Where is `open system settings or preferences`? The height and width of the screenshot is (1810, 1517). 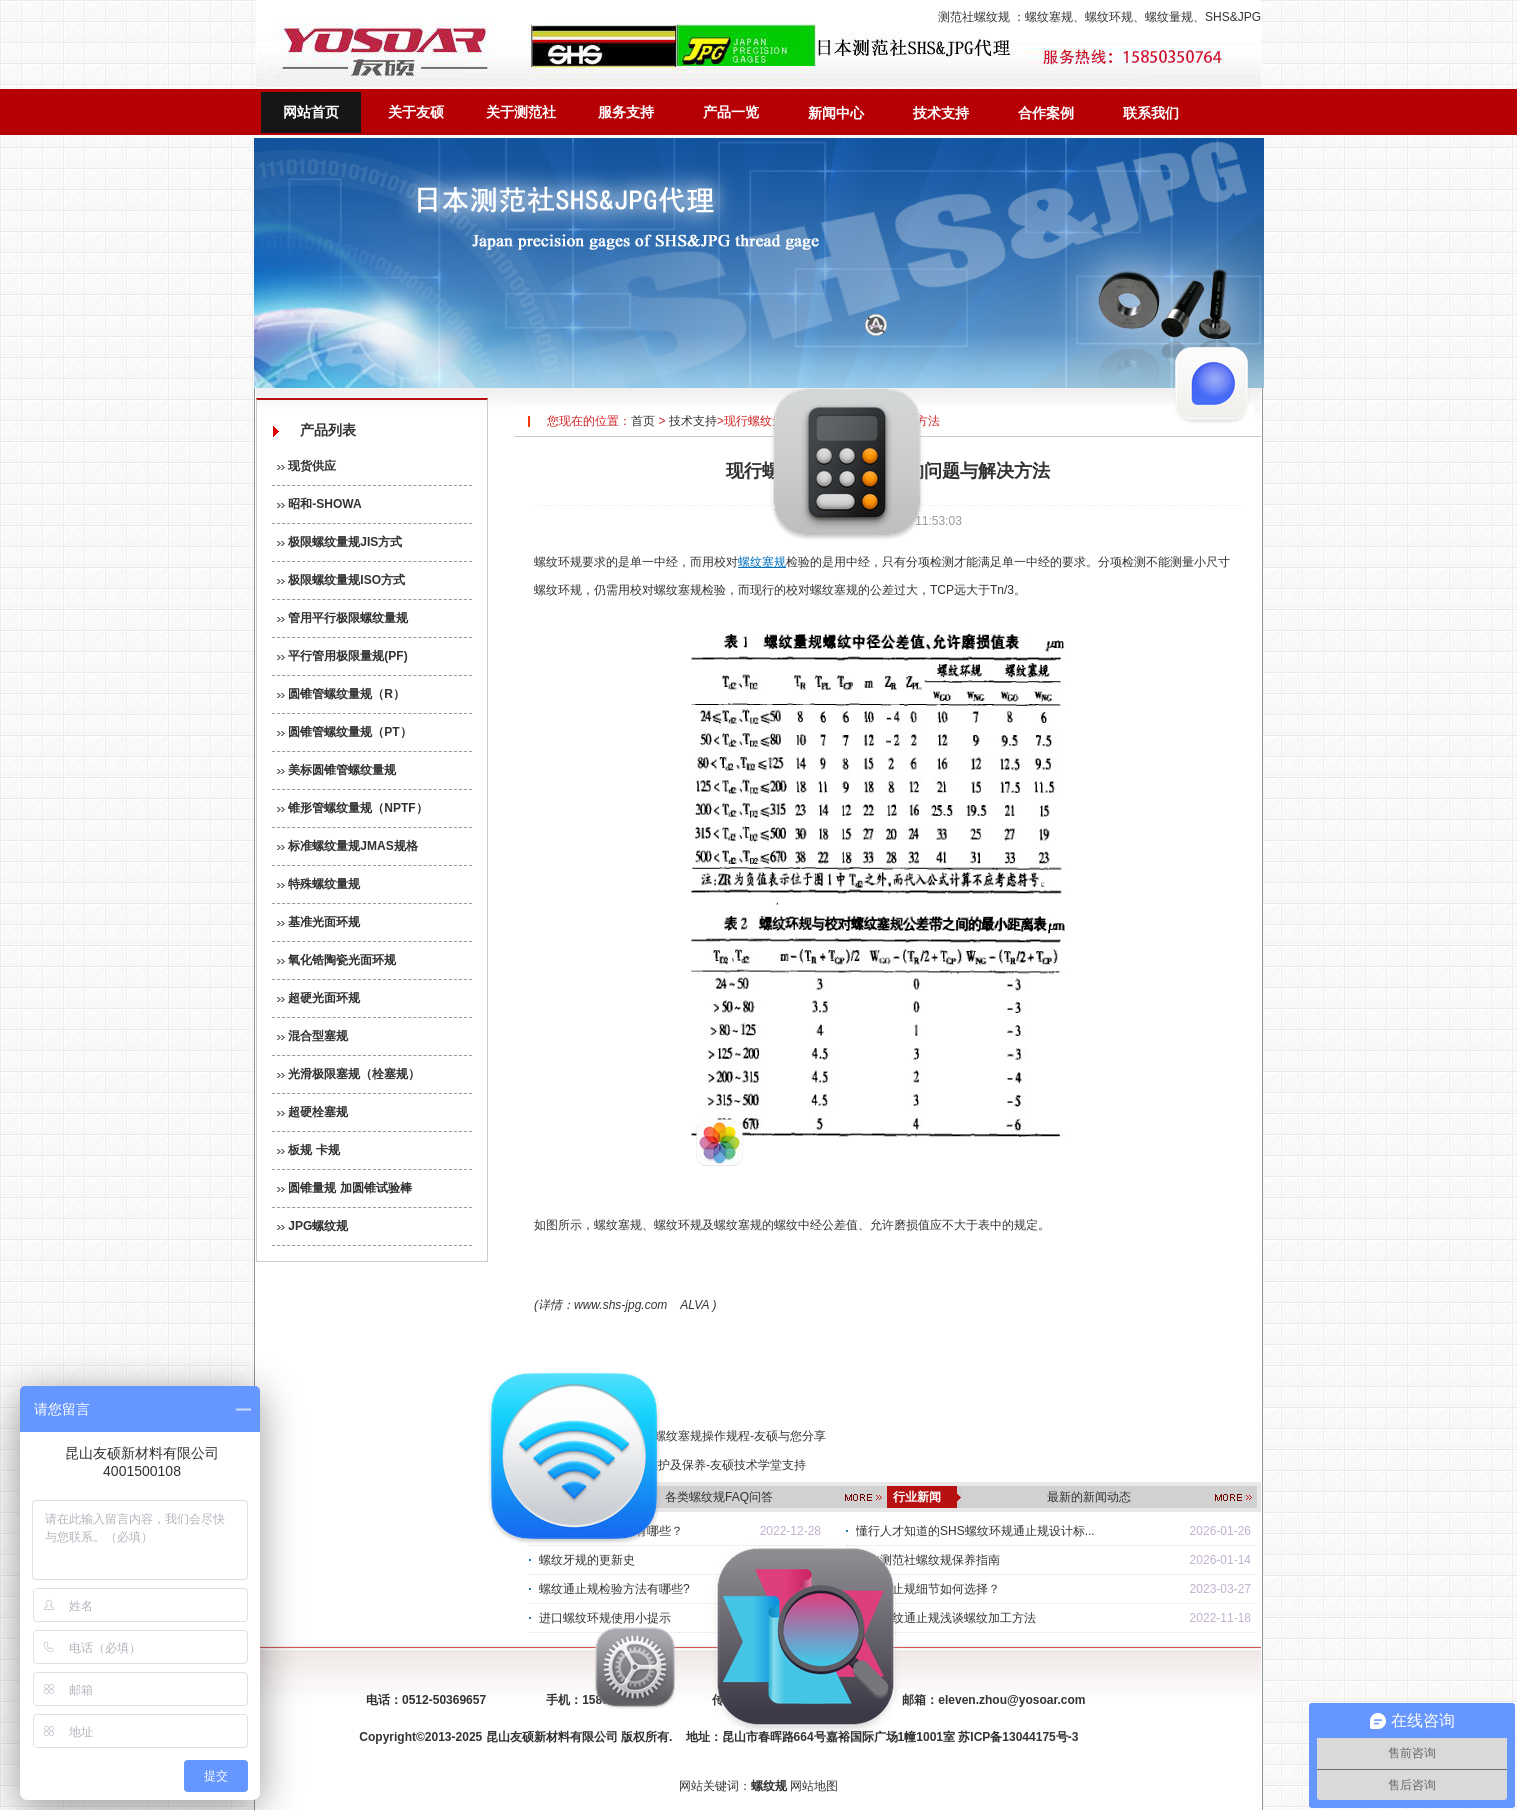 open system settings or preferences is located at coordinates (635, 1667).